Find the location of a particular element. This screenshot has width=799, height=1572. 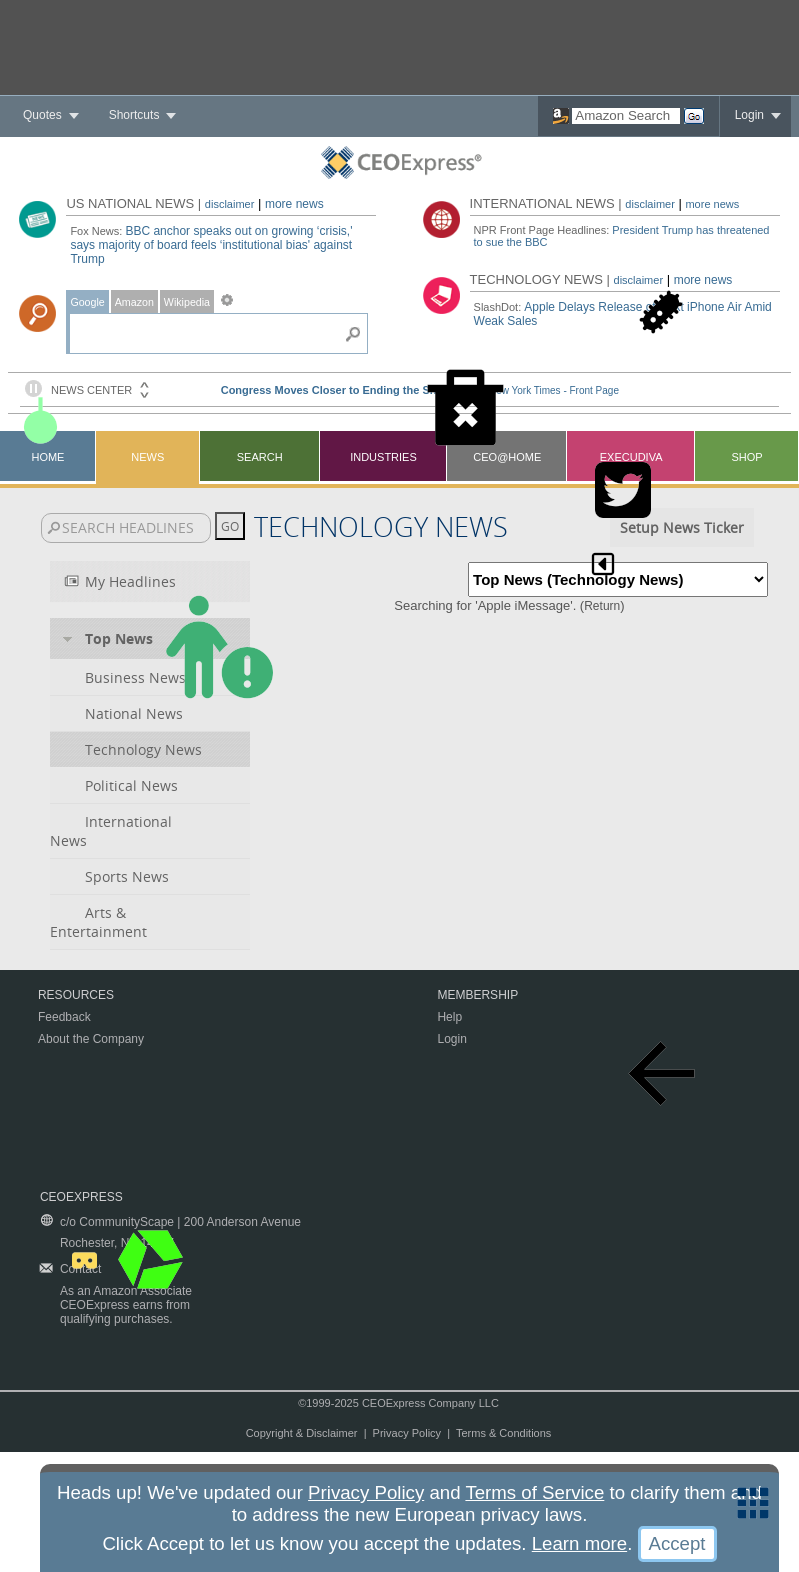

share to Twitter is located at coordinates (623, 490).